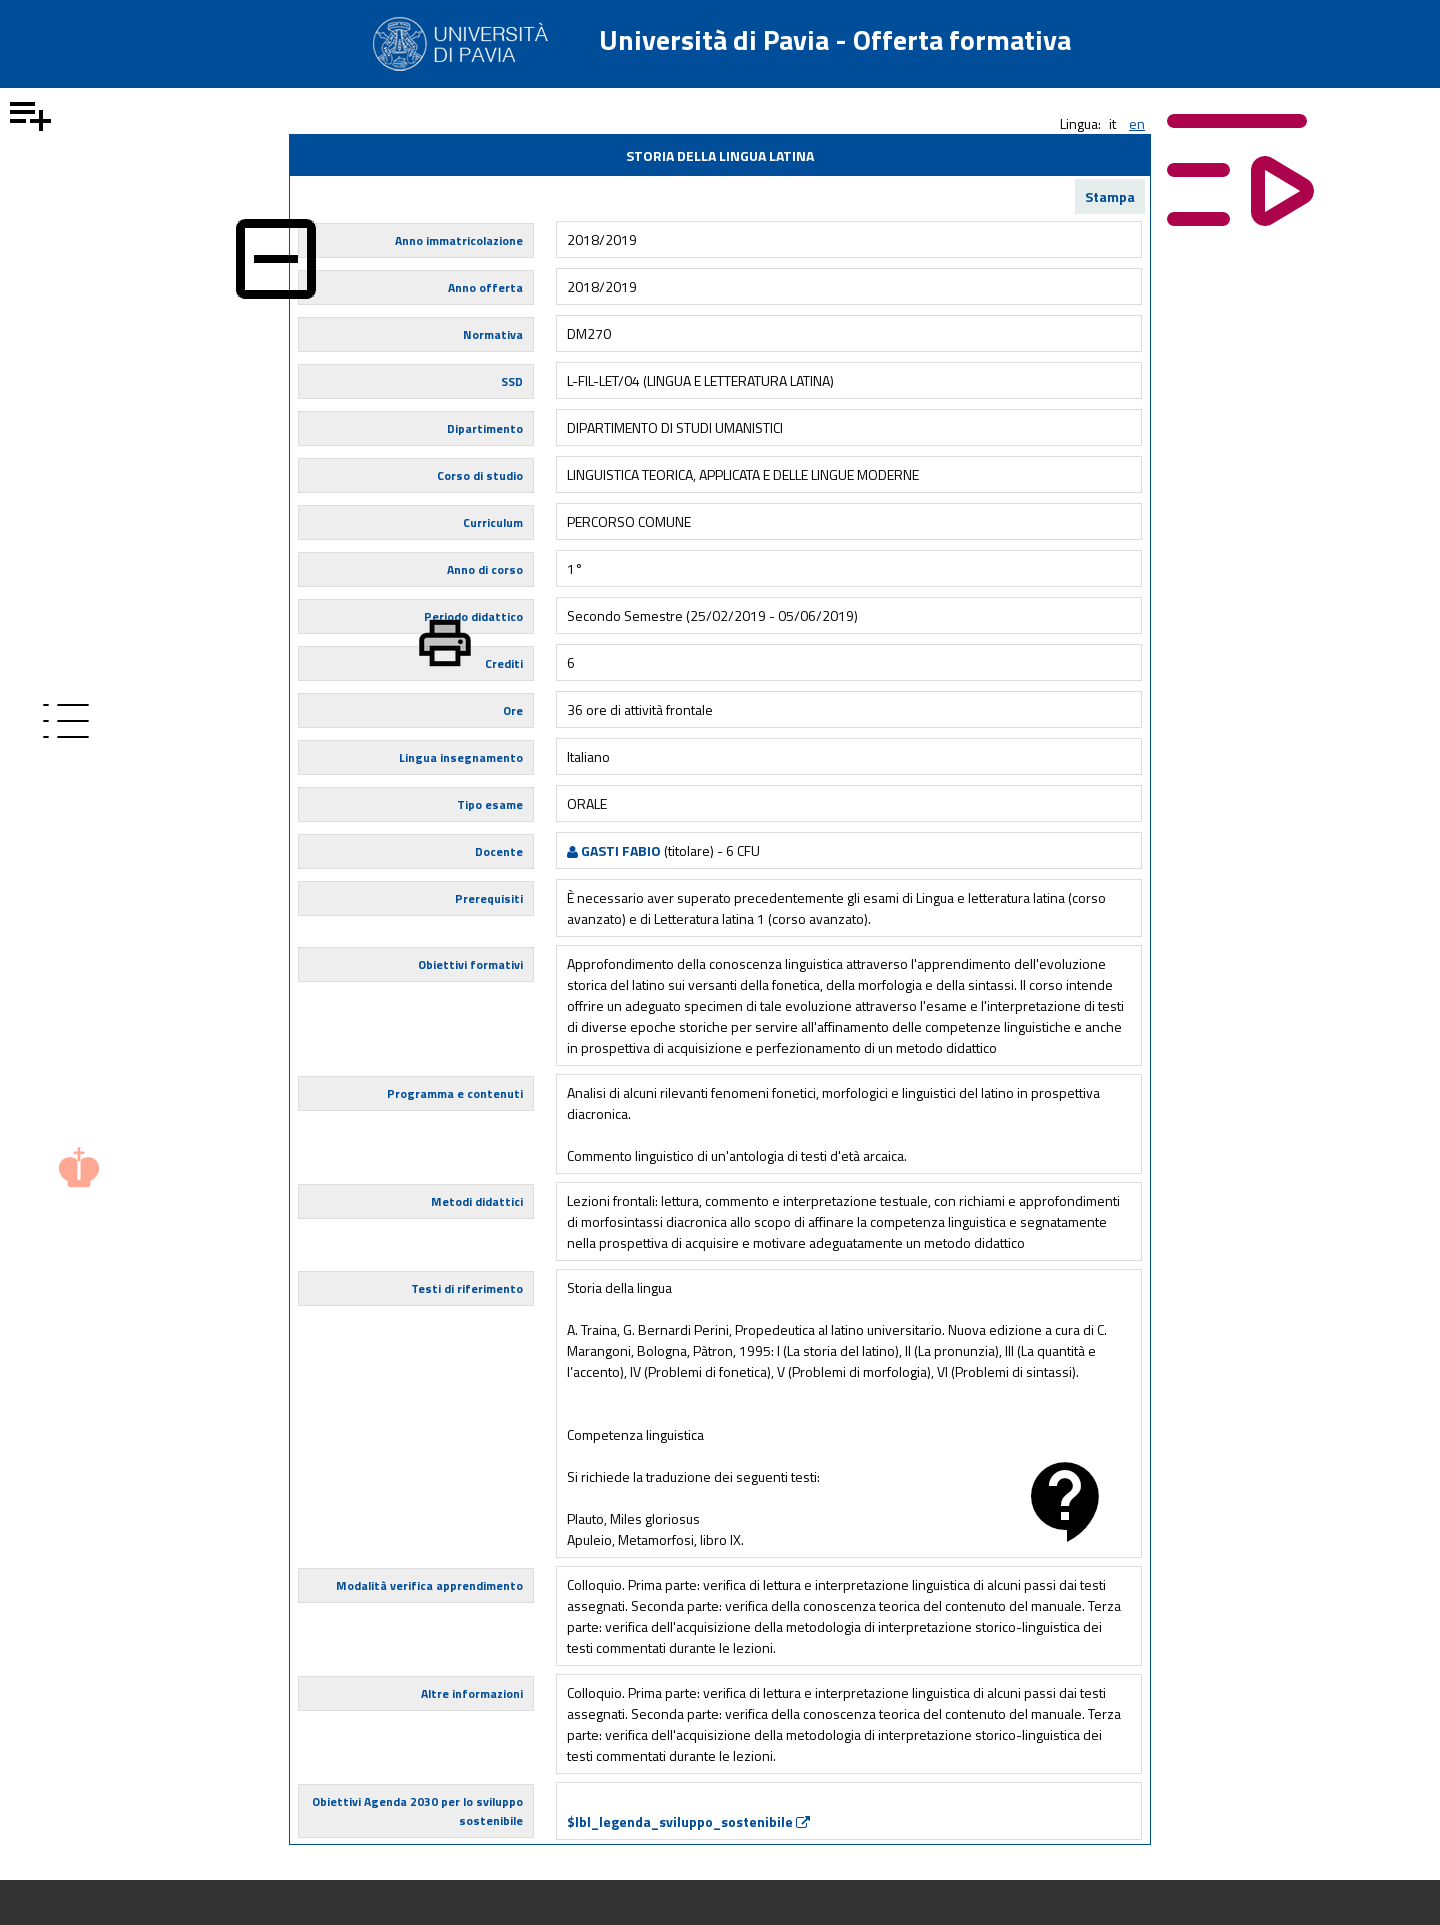 The width and height of the screenshot is (1440, 1925). I want to click on view video playlist, so click(1237, 170).